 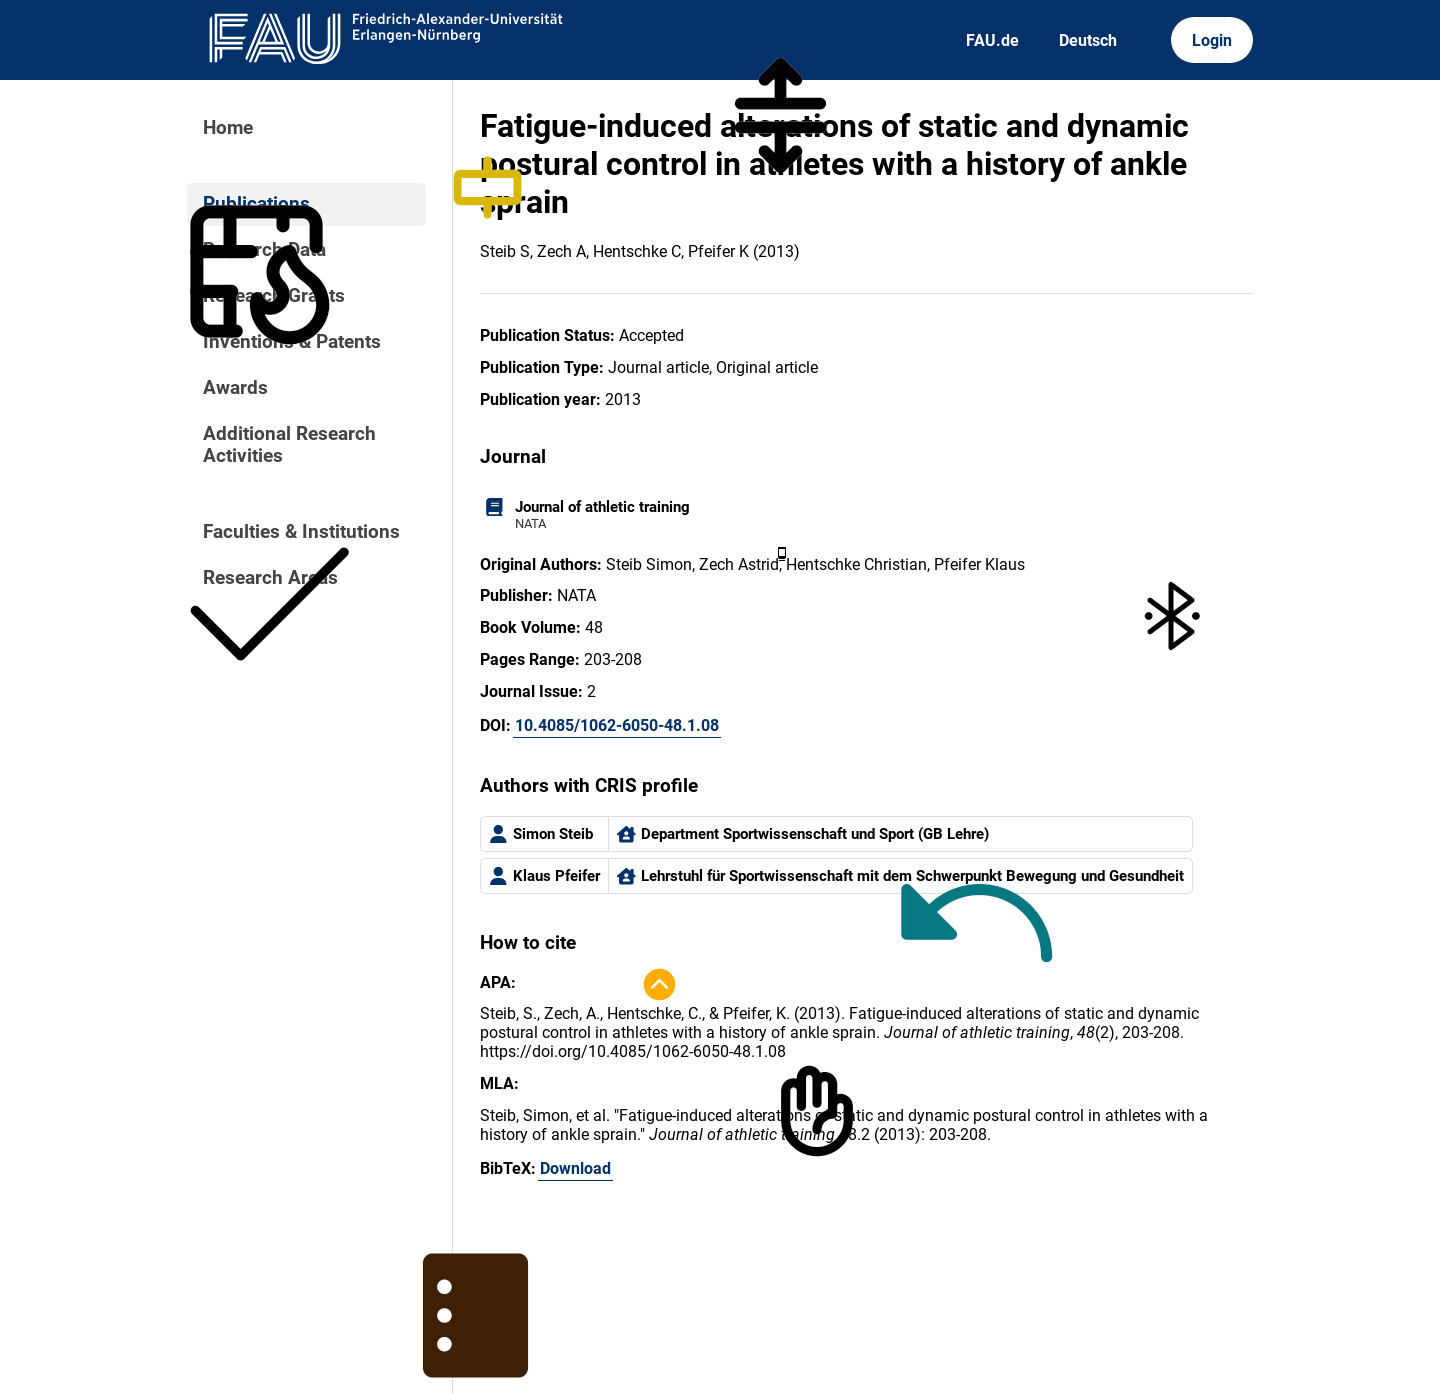 What do you see at coordinates (780, 115) in the screenshot?
I see `split view vertically` at bounding box center [780, 115].